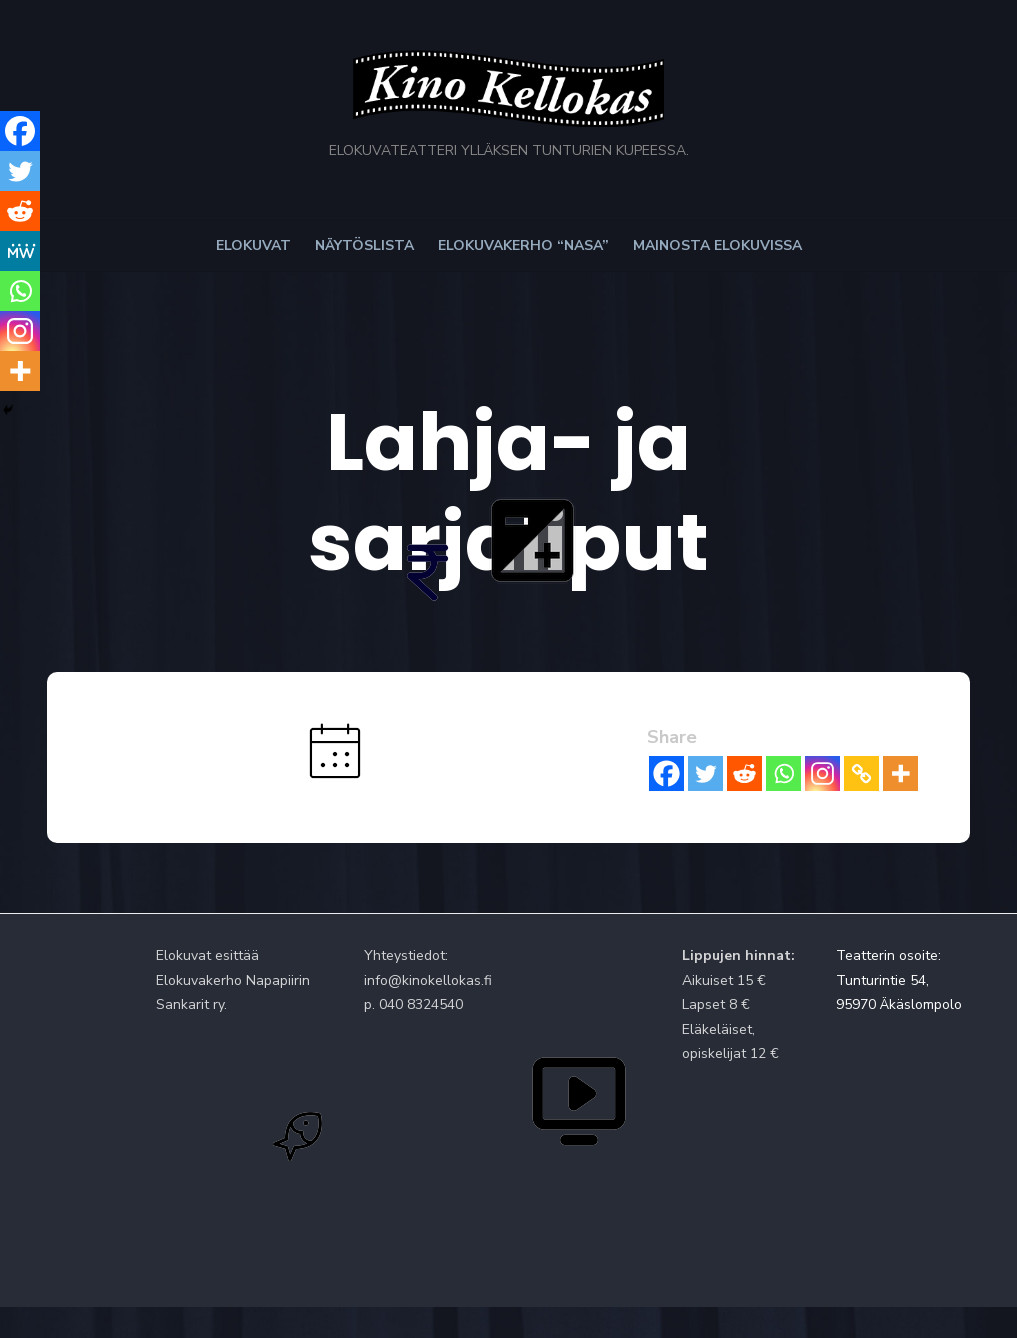 Image resolution: width=1017 pixels, height=1338 pixels. Describe the element at coordinates (300, 1134) in the screenshot. I see `indicates seafood or fish-related content` at that location.